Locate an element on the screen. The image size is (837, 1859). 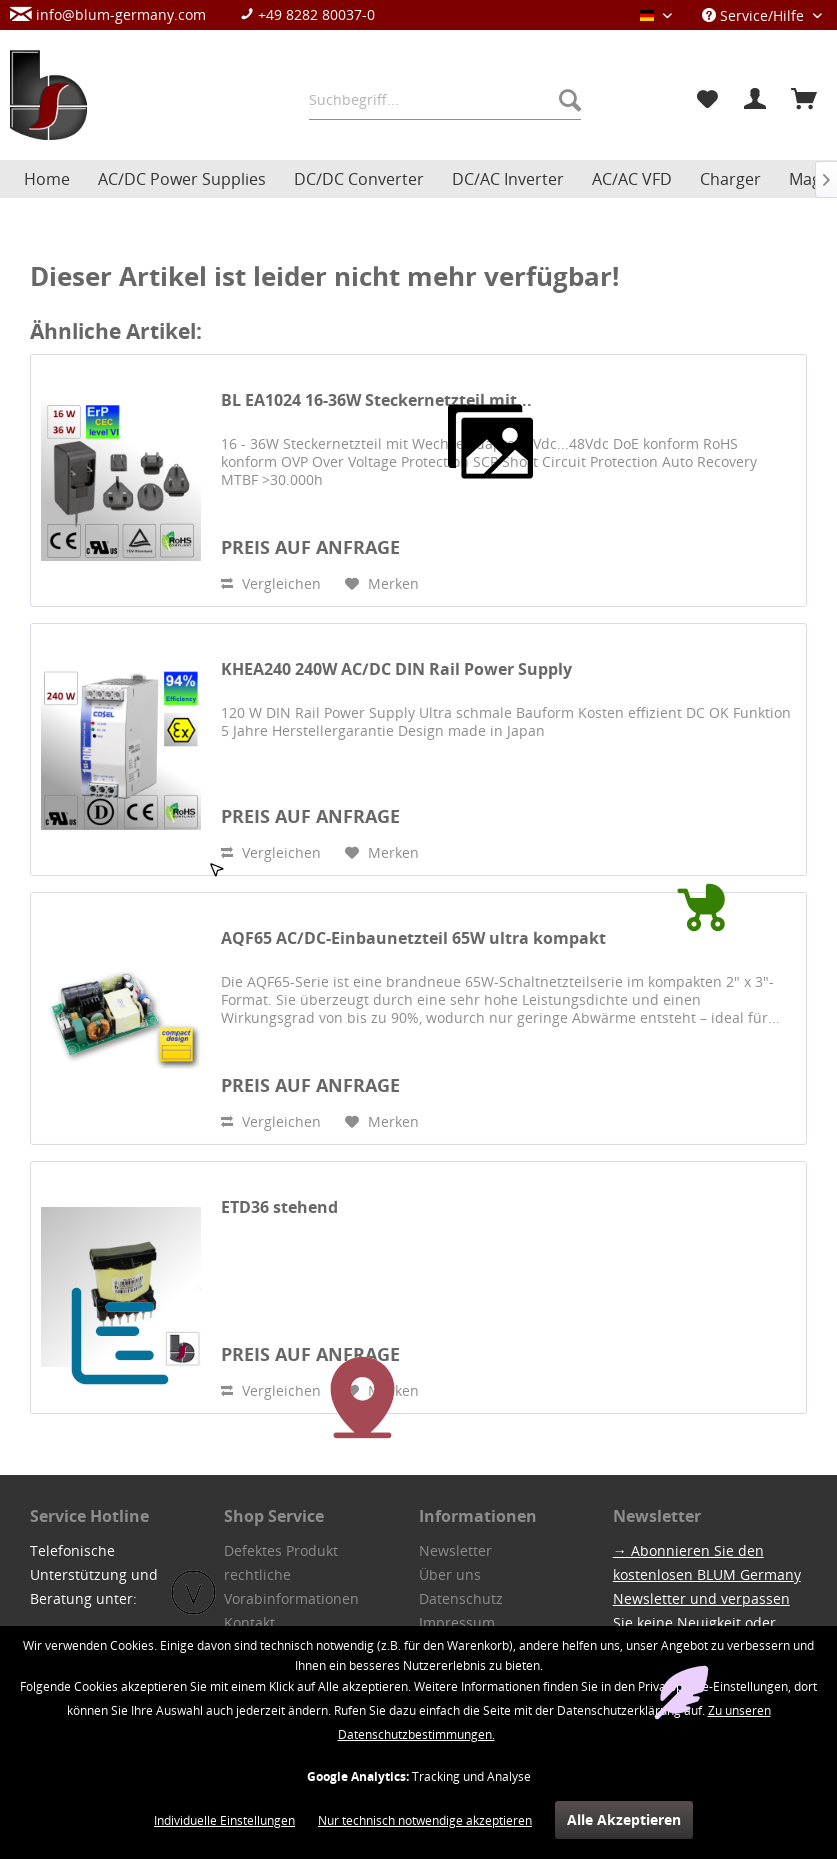
view photo gallery is located at coordinates (490, 441).